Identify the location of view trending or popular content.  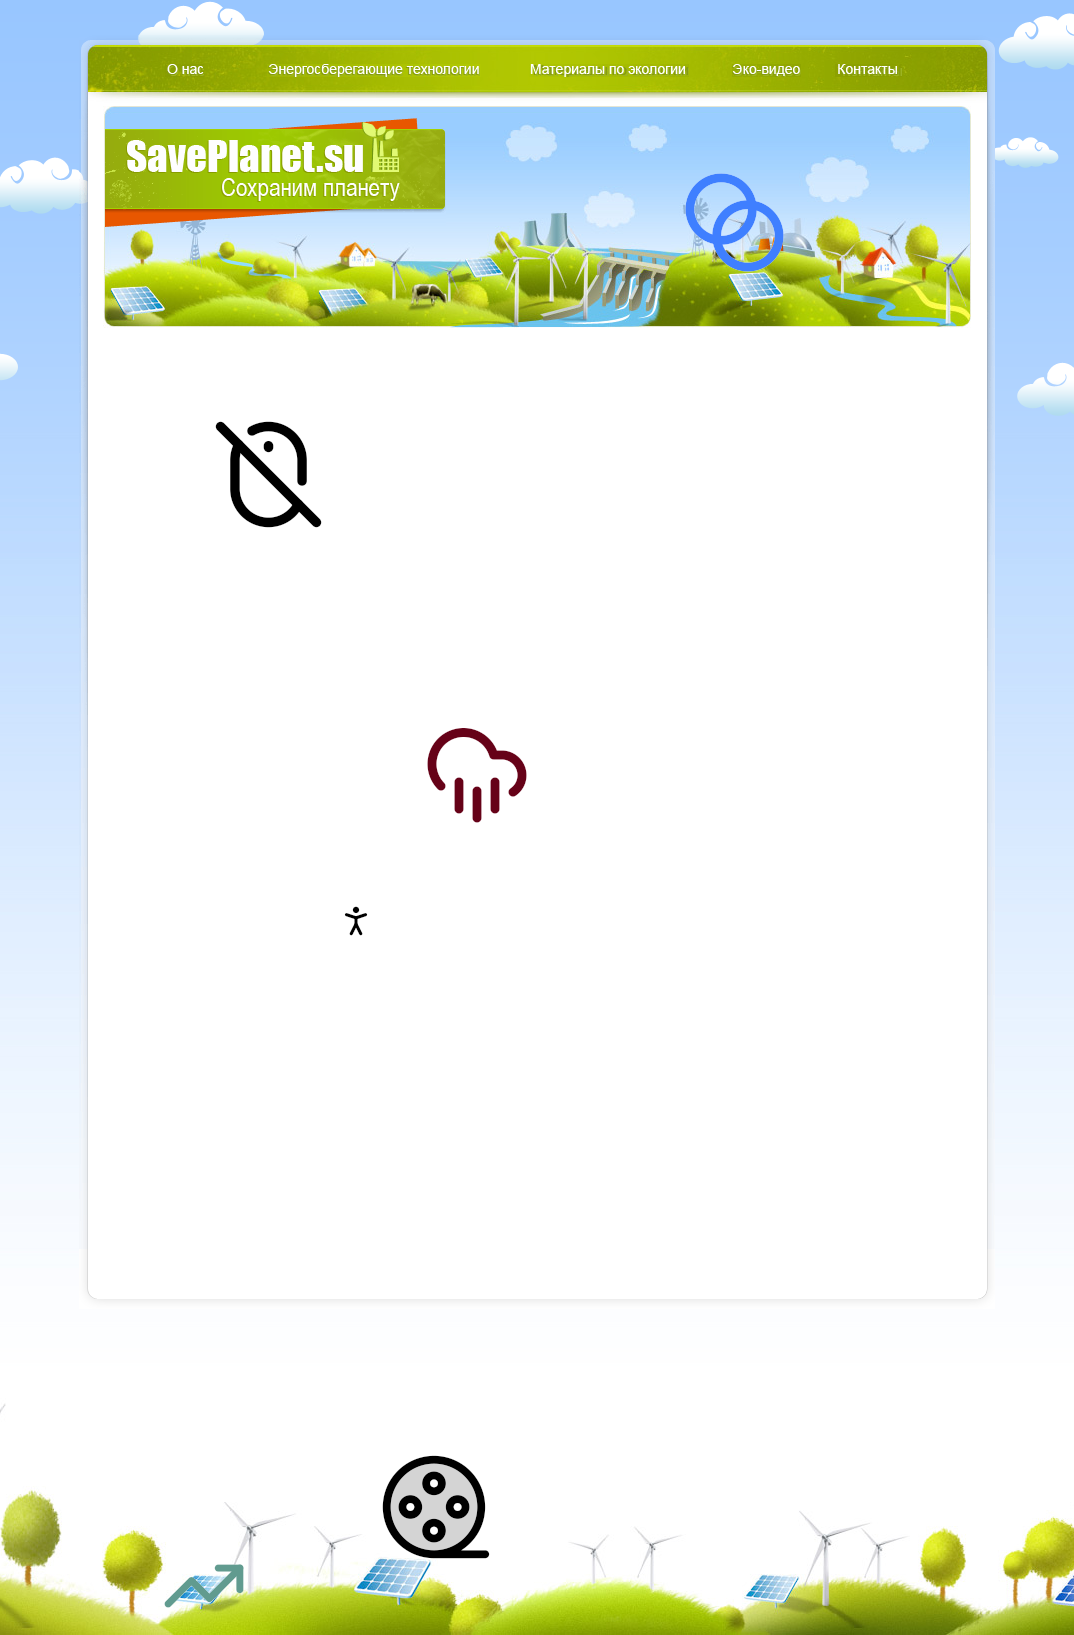
(204, 1586).